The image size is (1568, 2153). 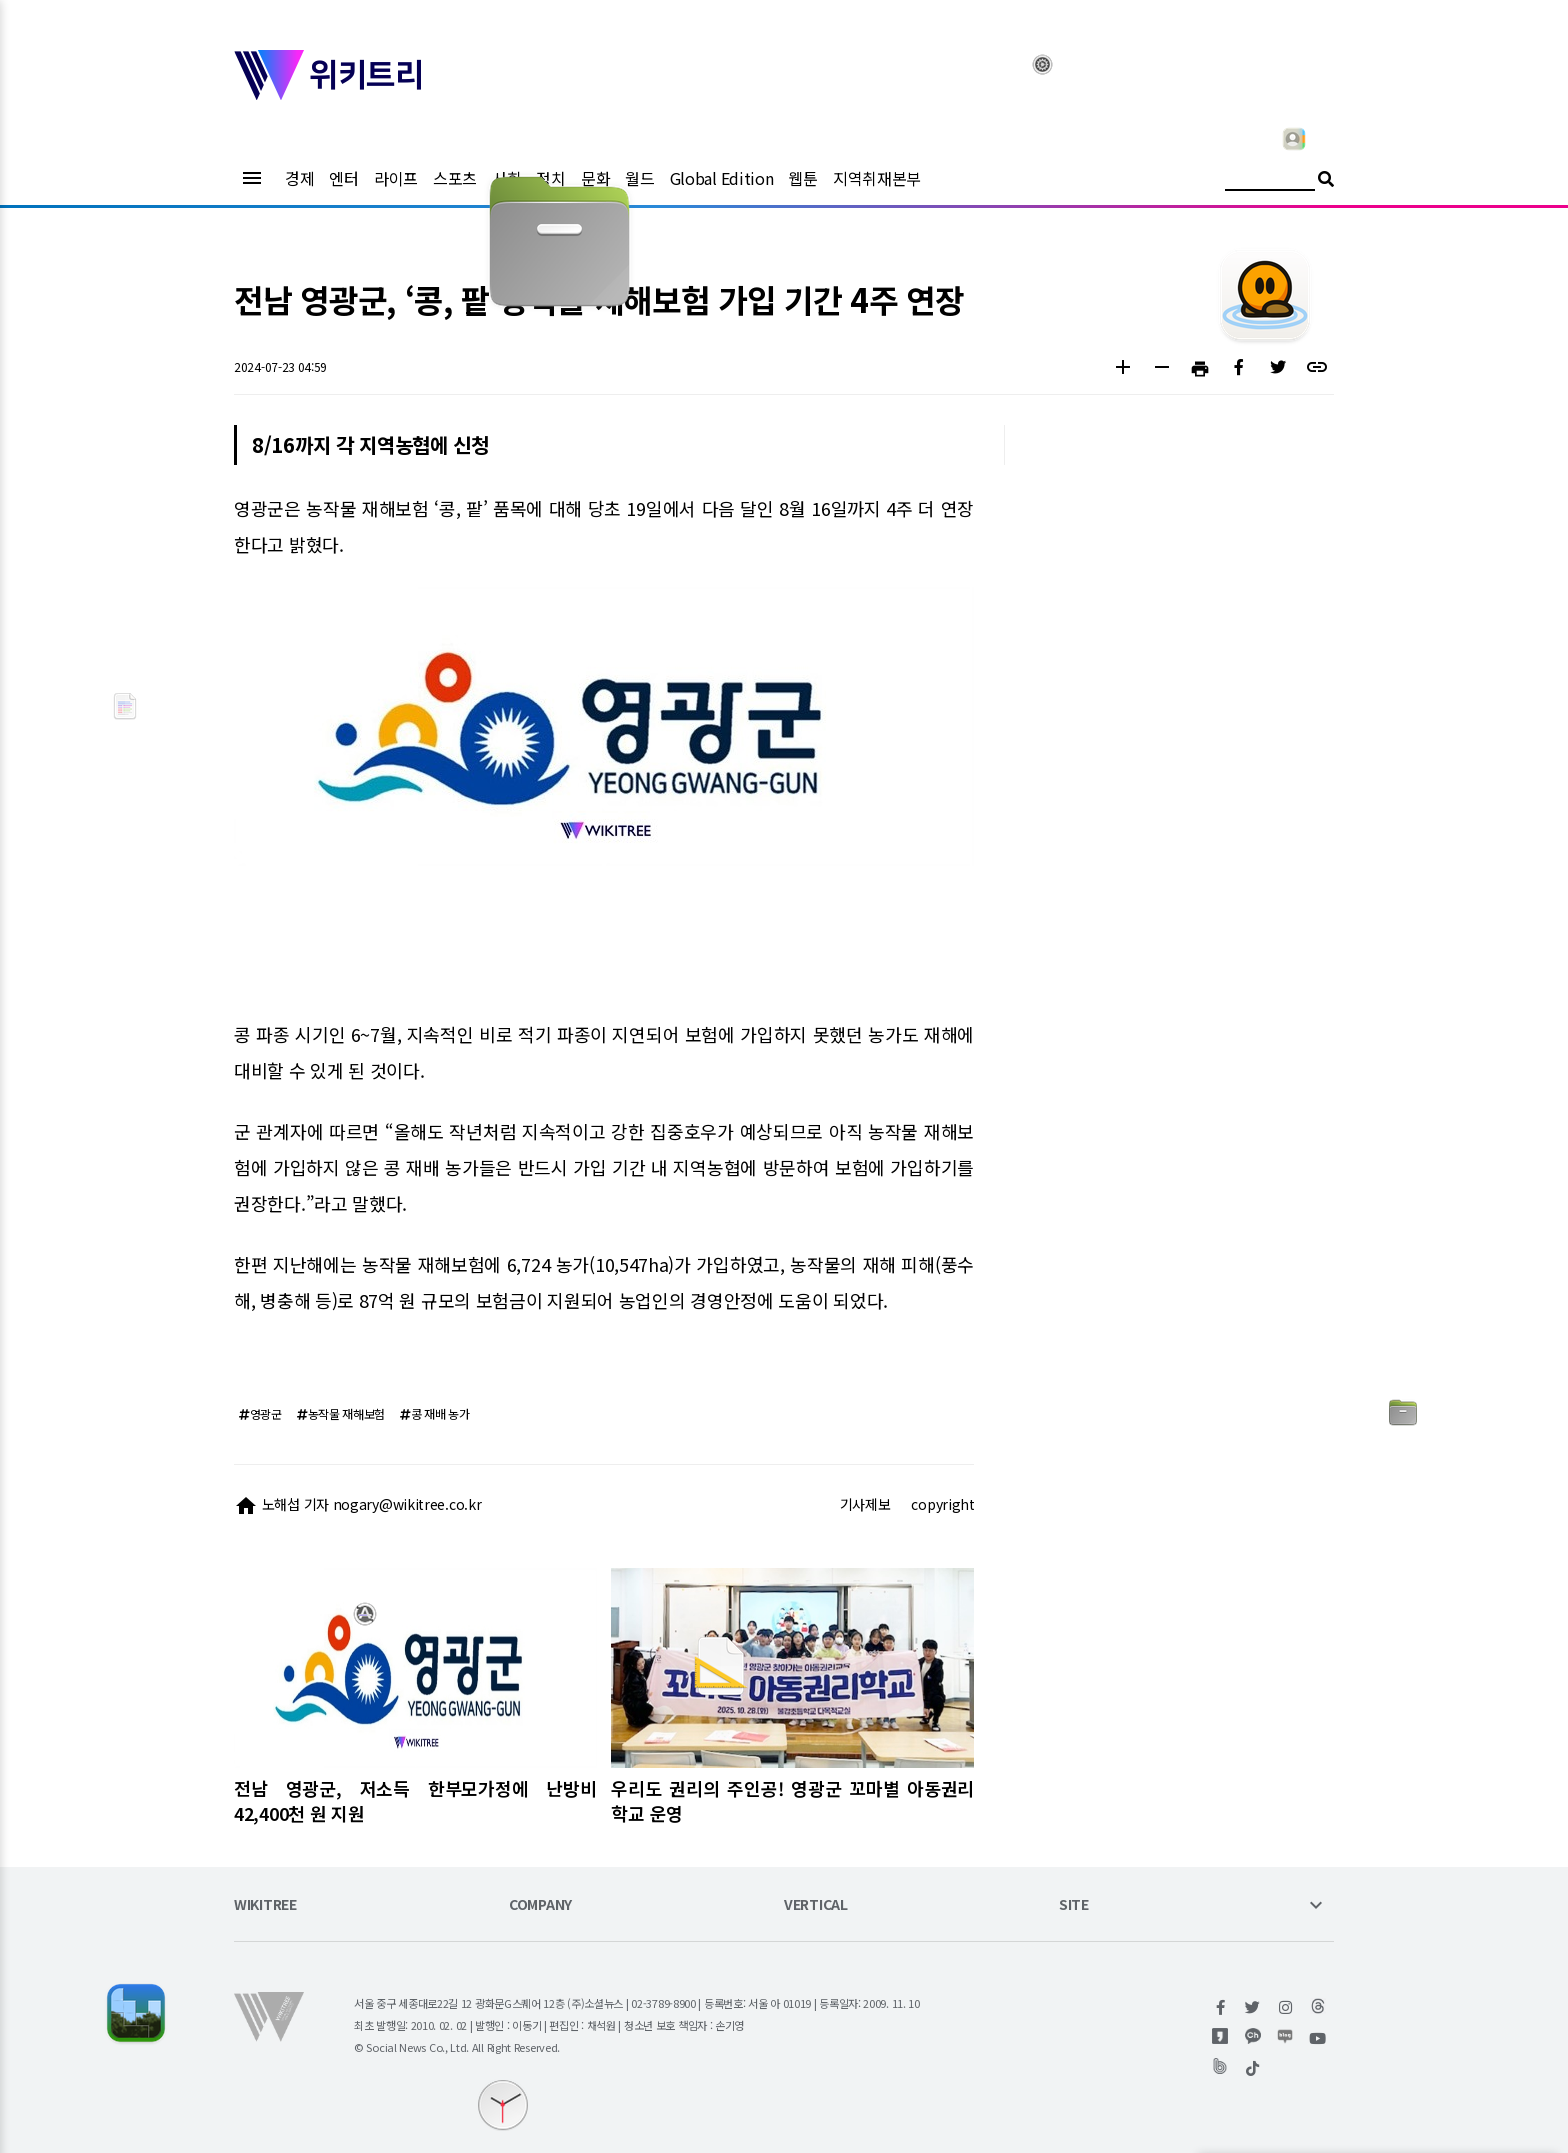 I want to click on configure page layout and dimensions, so click(x=721, y=1666).